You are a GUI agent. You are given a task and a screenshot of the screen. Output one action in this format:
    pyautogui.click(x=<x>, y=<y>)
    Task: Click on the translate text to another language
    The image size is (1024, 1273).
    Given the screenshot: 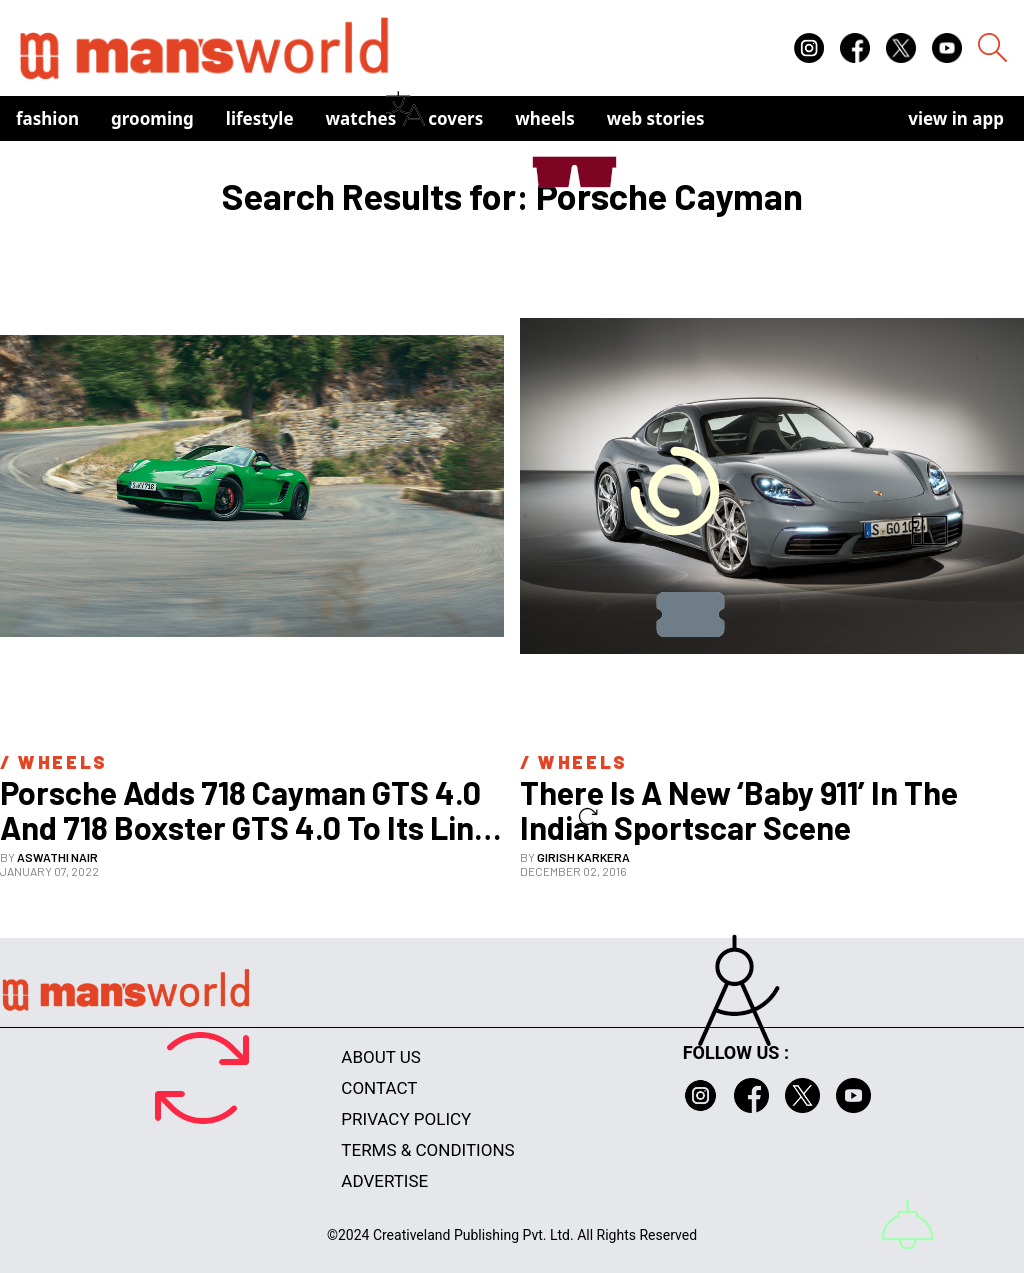 What is the action you would take?
    pyautogui.click(x=404, y=109)
    